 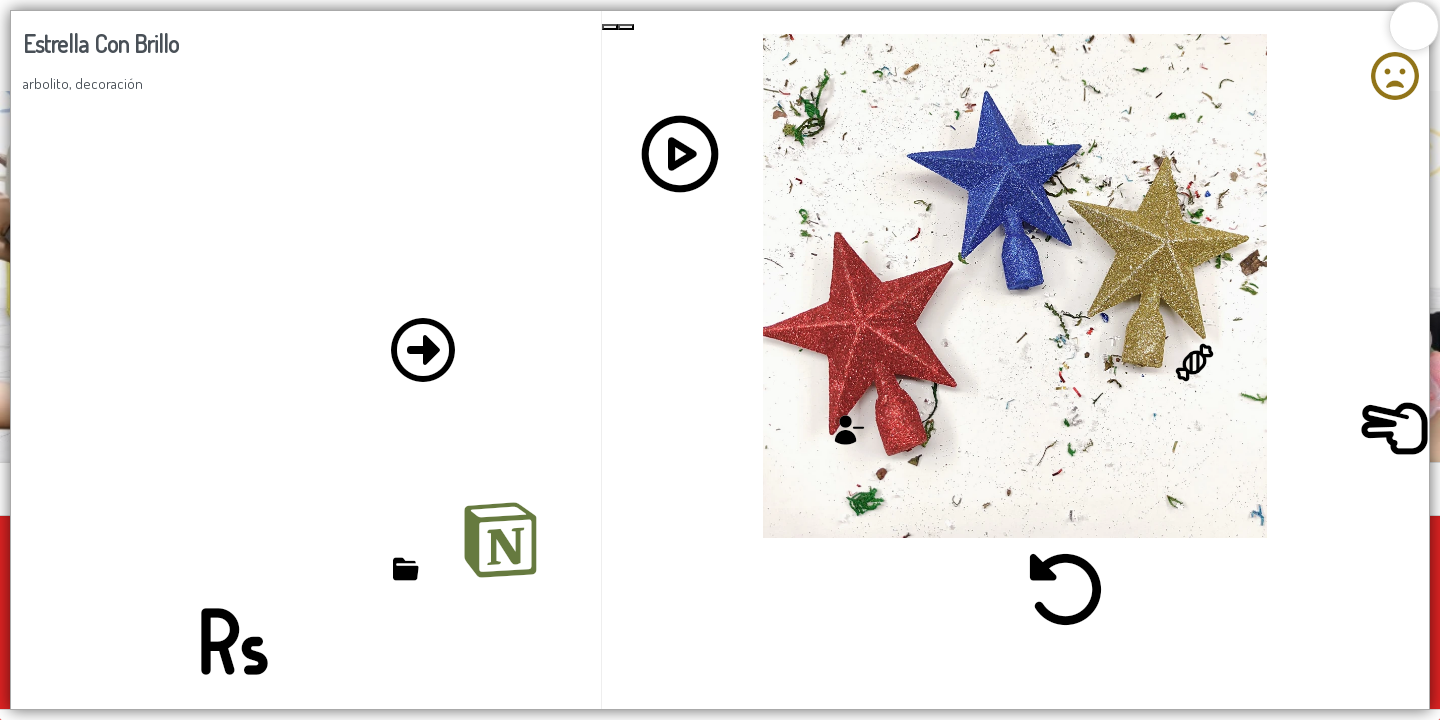 I want to click on open Notion app, so click(x=502, y=540).